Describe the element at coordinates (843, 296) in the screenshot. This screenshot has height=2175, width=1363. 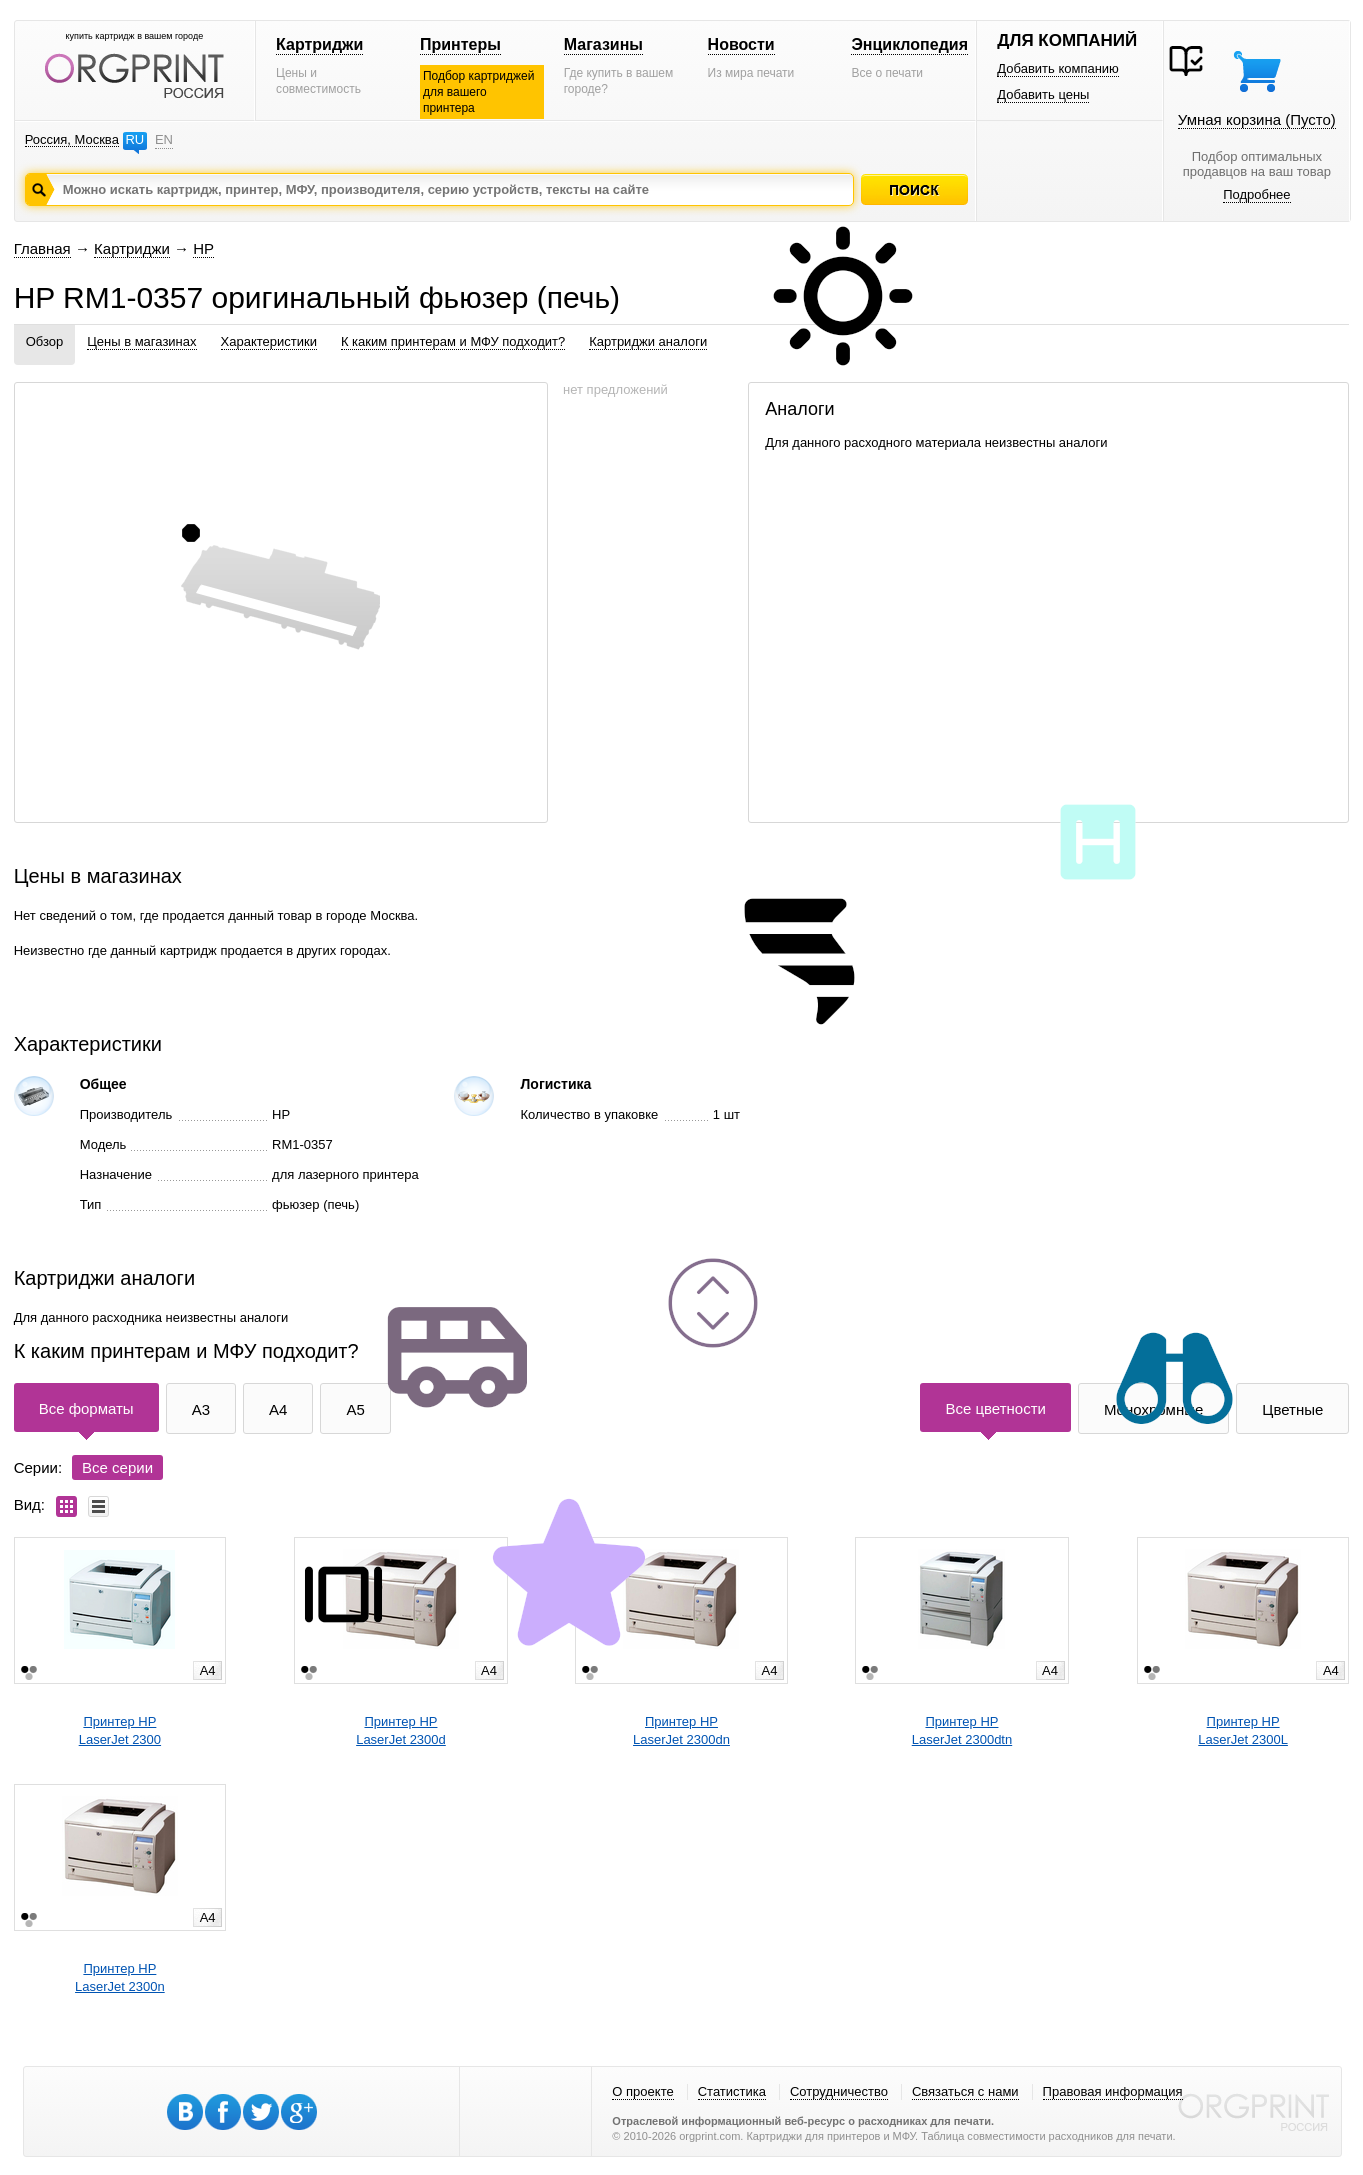
I see `toggle light mode or theme` at that location.